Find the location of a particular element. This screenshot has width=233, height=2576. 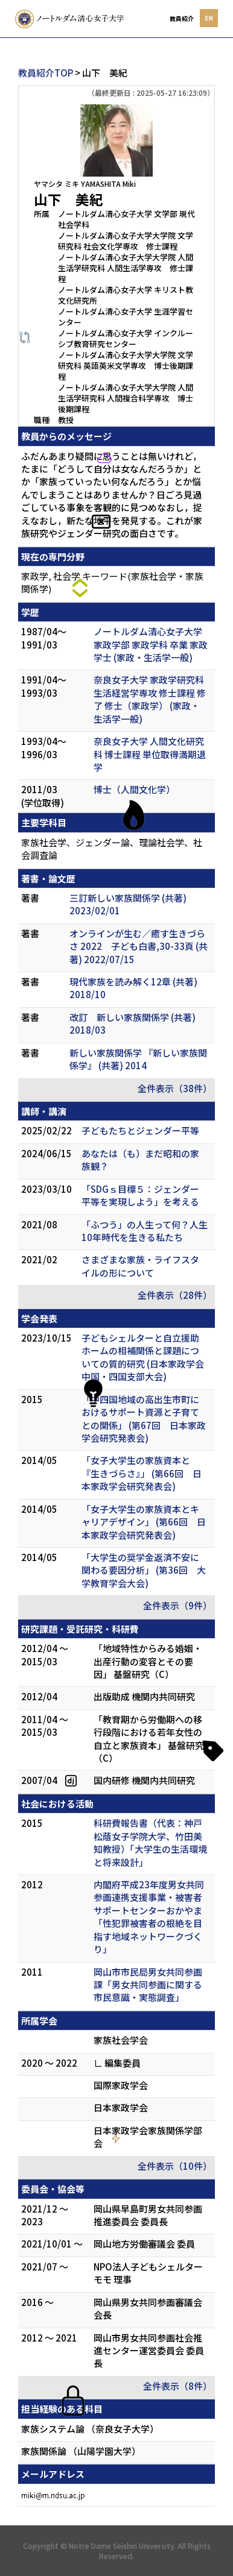

view tags or labels is located at coordinates (212, 1750).